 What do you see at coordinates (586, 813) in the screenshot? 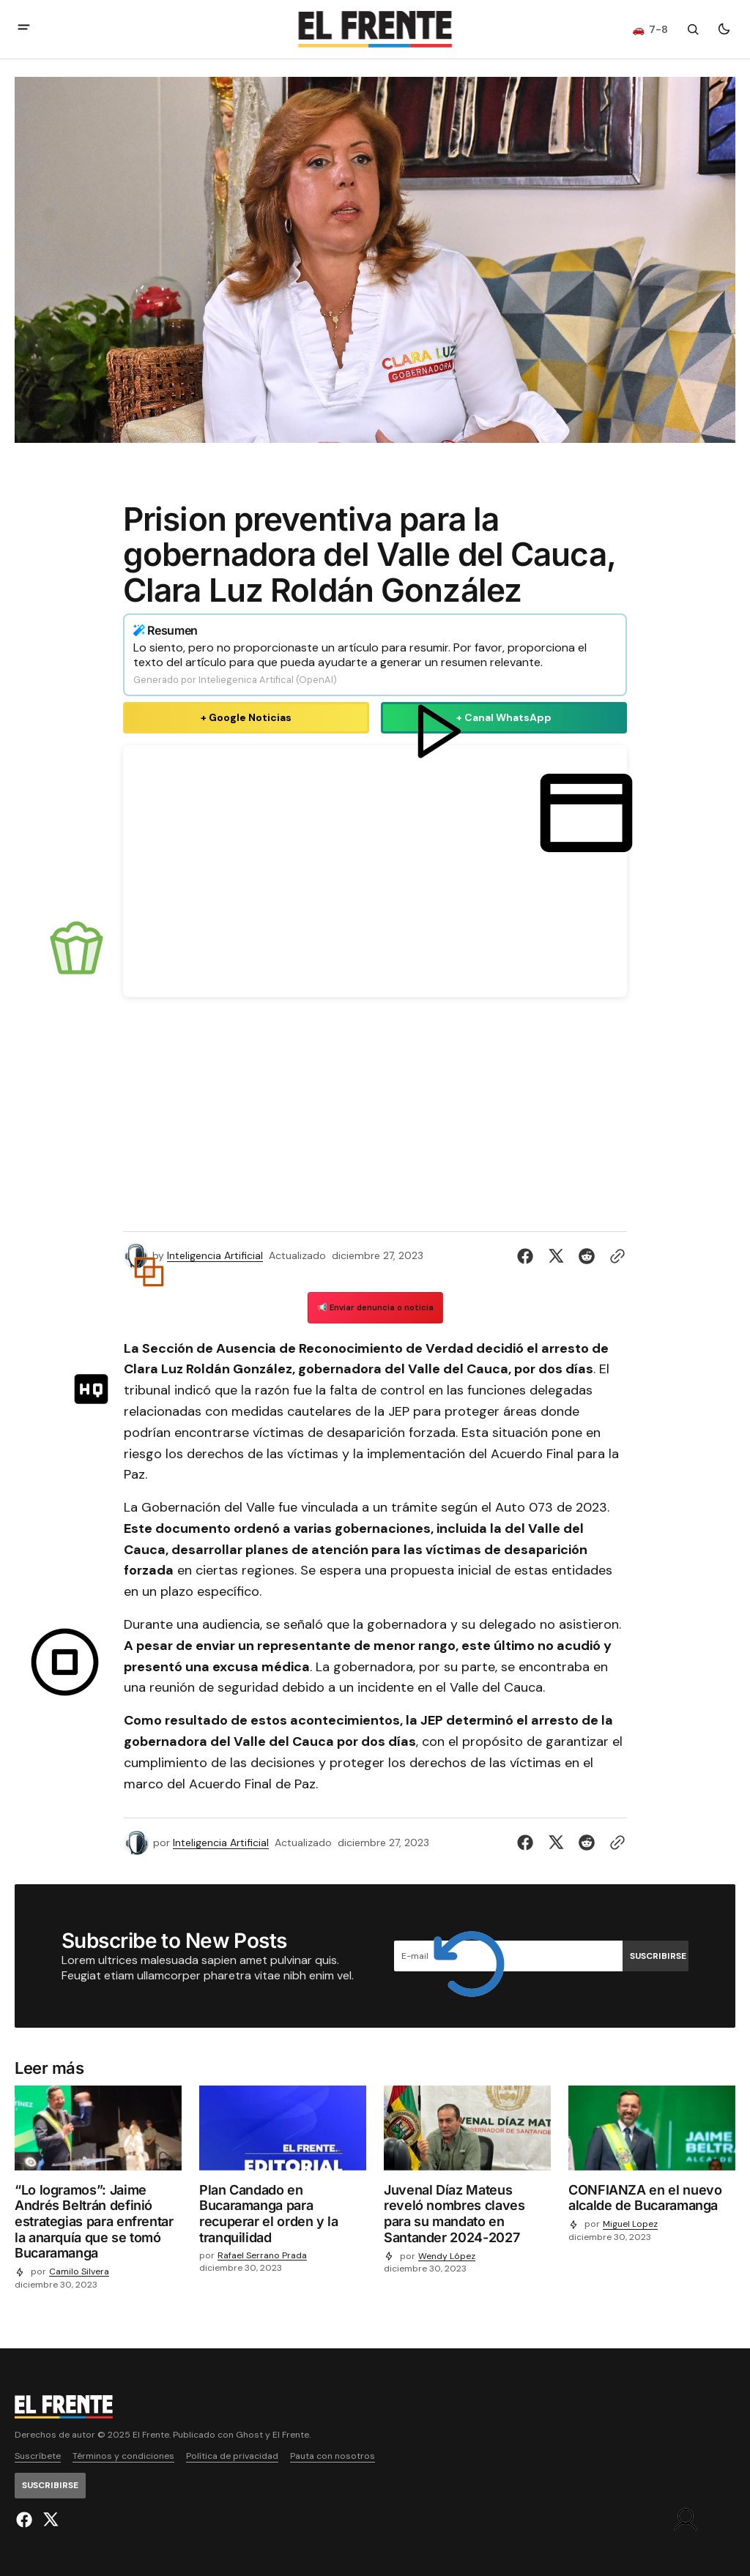
I see `open web browser` at bounding box center [586, 813].